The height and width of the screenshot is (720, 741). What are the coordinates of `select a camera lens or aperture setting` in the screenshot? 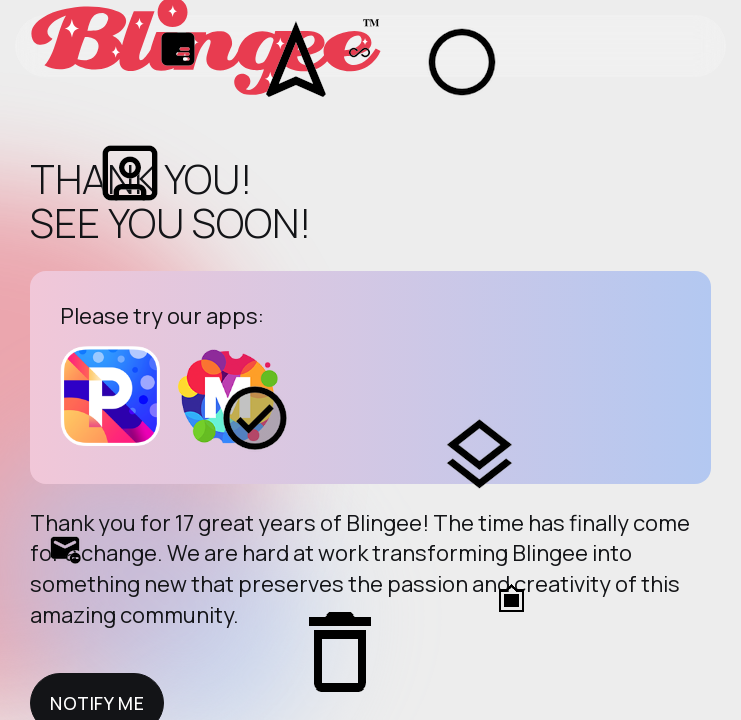 It's located at (462, 62).